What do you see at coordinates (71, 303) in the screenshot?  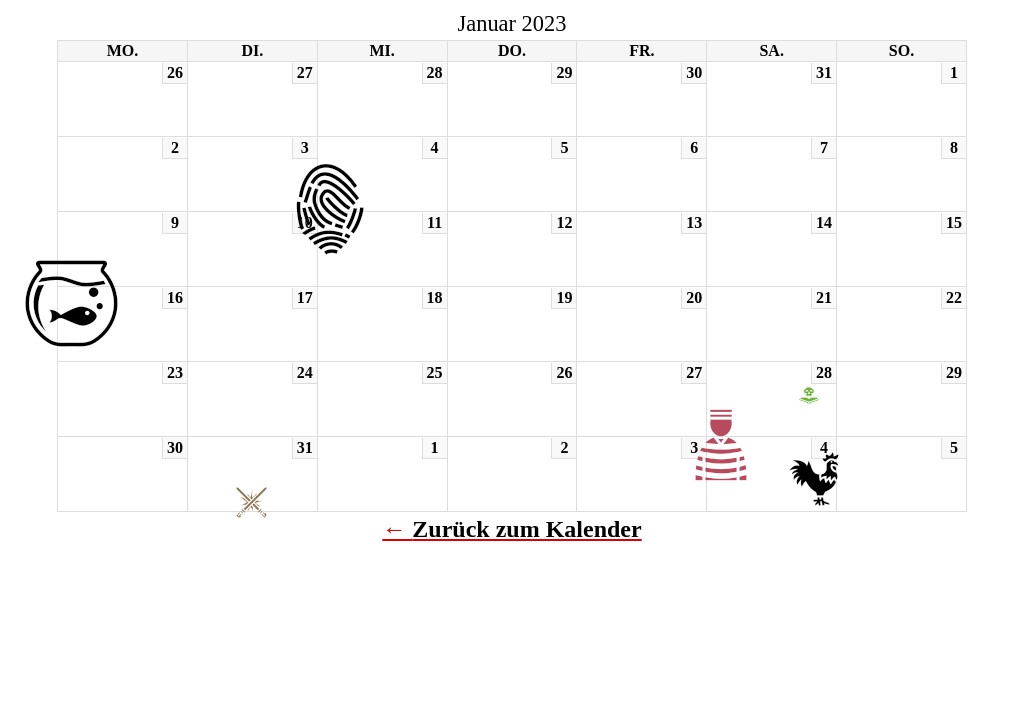 I see `access aquarium or fish tank features` at bounding box center [71, 303].